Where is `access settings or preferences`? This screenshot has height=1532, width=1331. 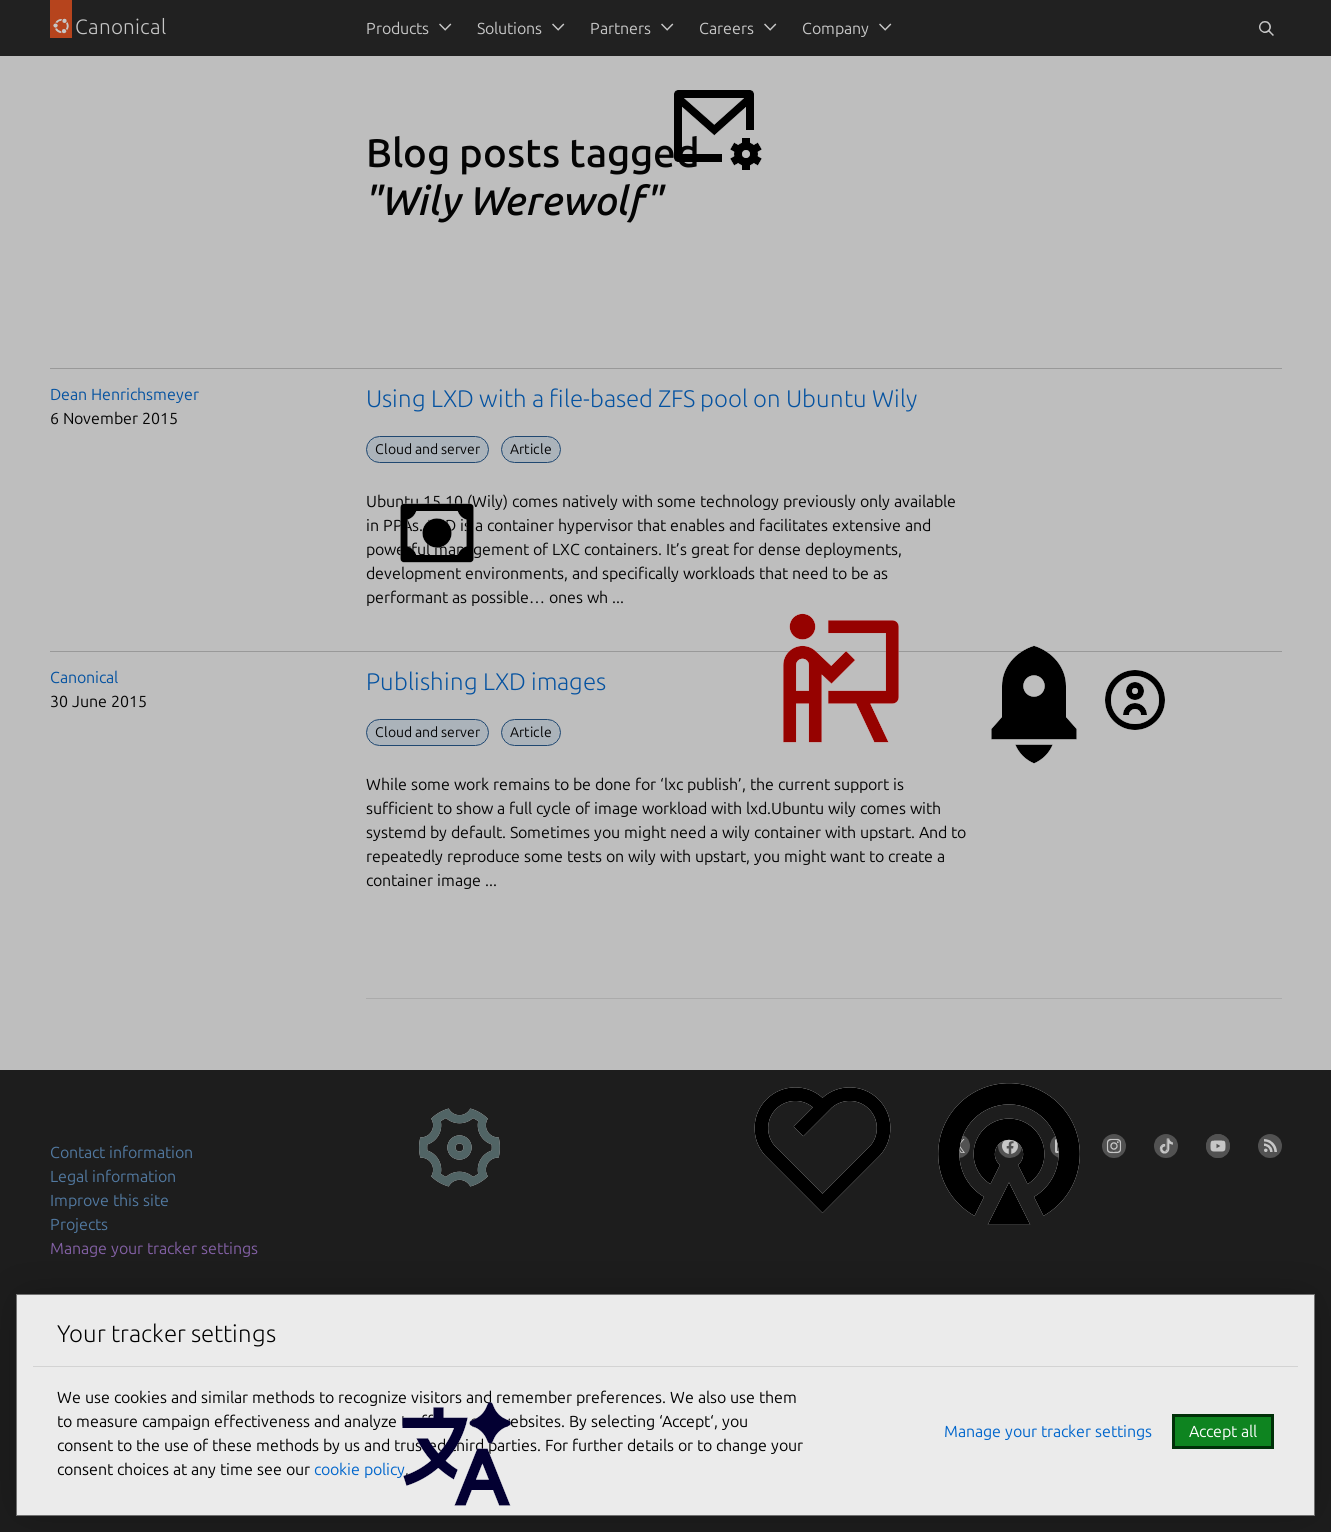
access settings or preferences is located at coordinates (459, 1147).